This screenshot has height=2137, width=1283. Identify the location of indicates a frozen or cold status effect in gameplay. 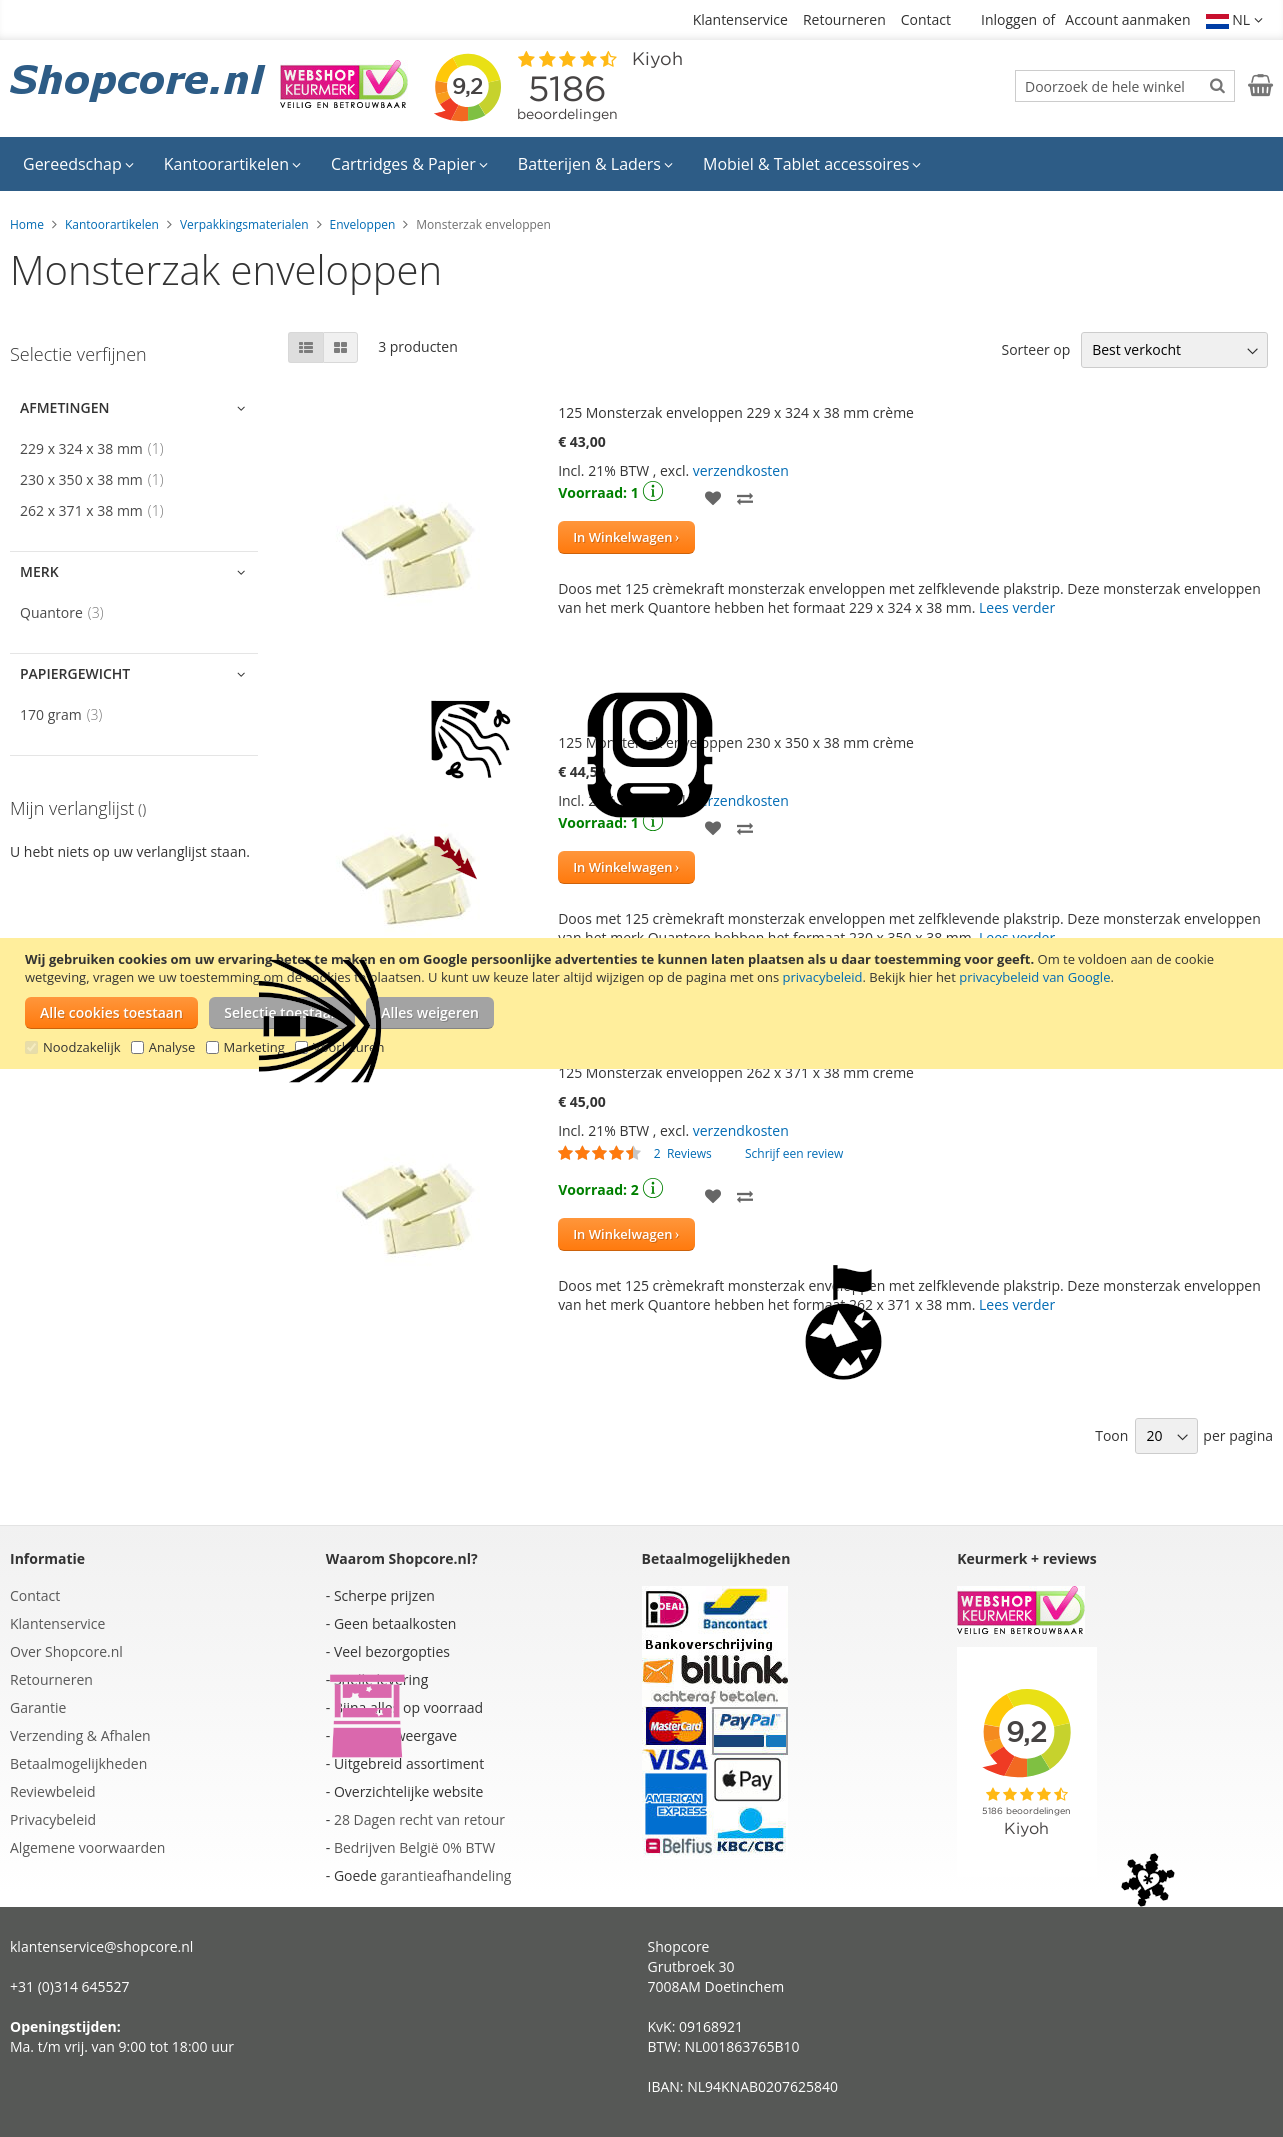
(1148, 1880).